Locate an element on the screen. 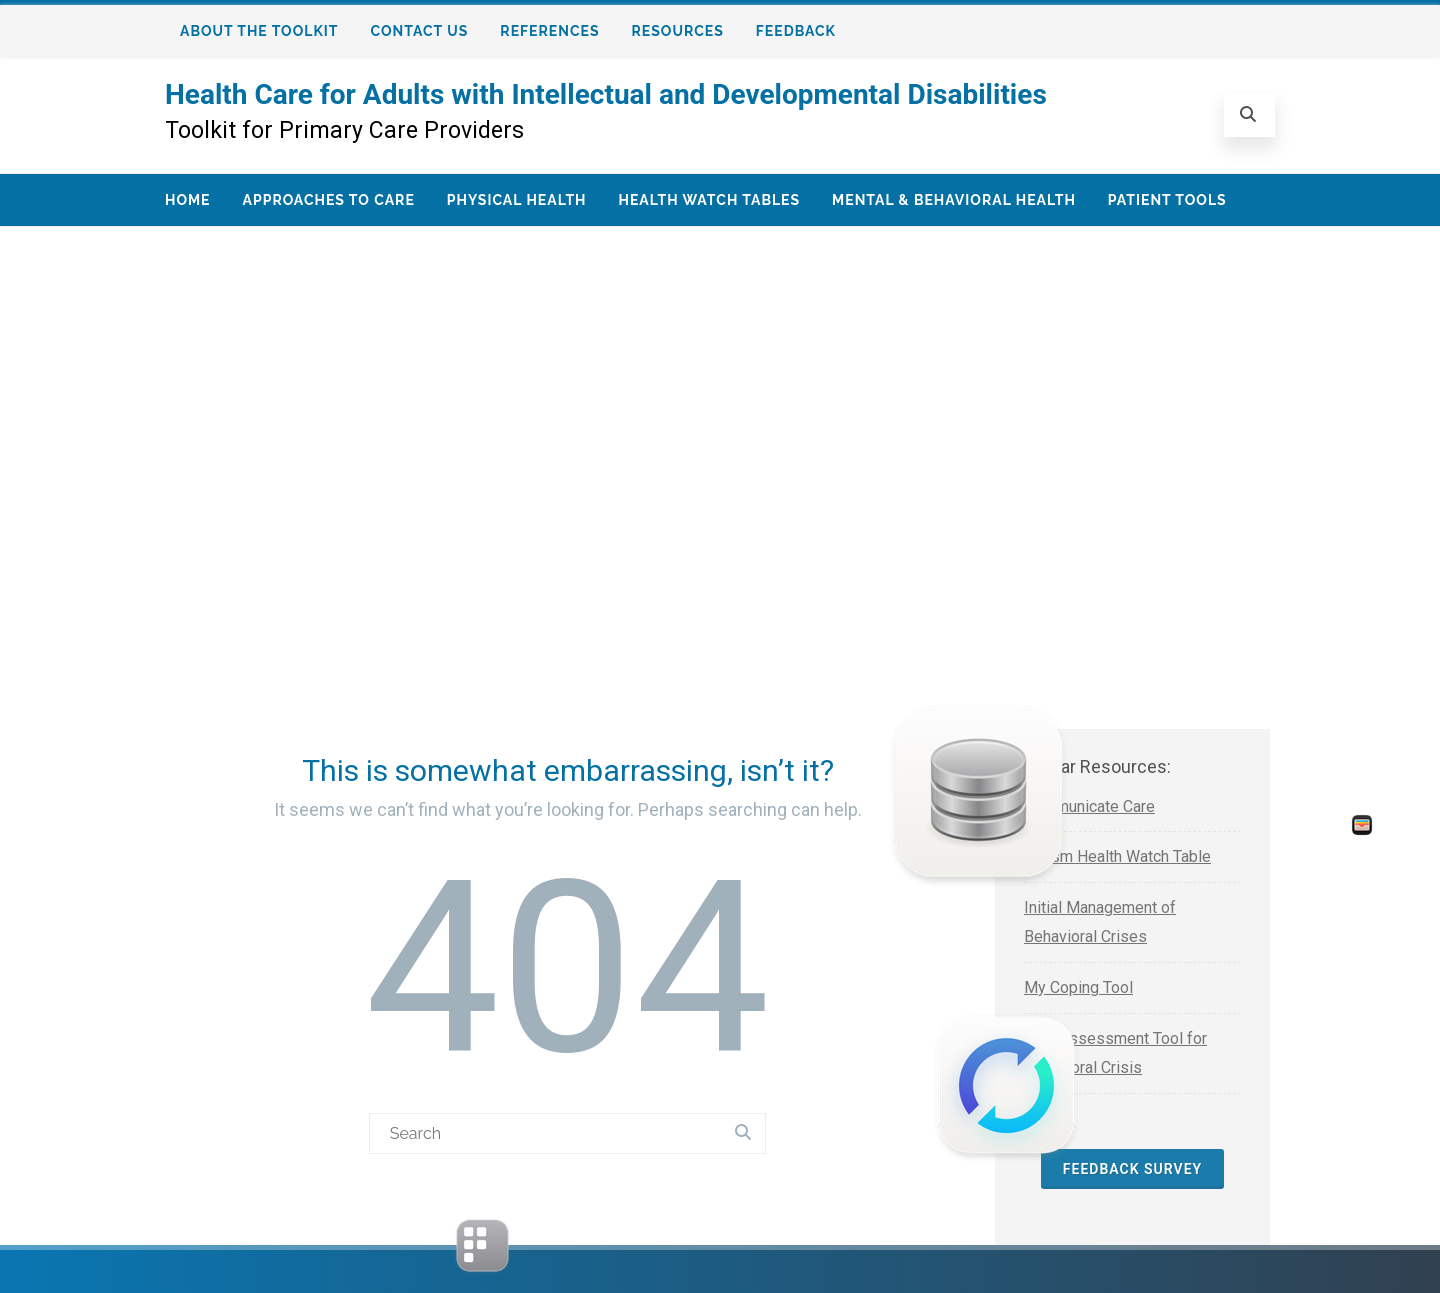  refresh or reload the current app is located at coordinates (1006, 1085).